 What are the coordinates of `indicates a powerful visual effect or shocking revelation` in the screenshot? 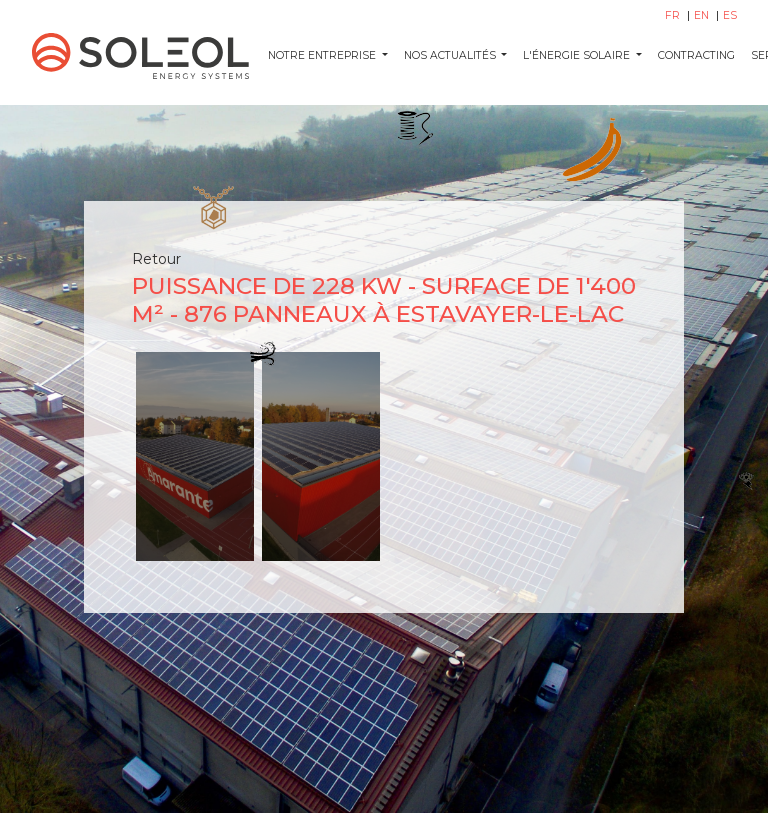 It's located at (746, 481).